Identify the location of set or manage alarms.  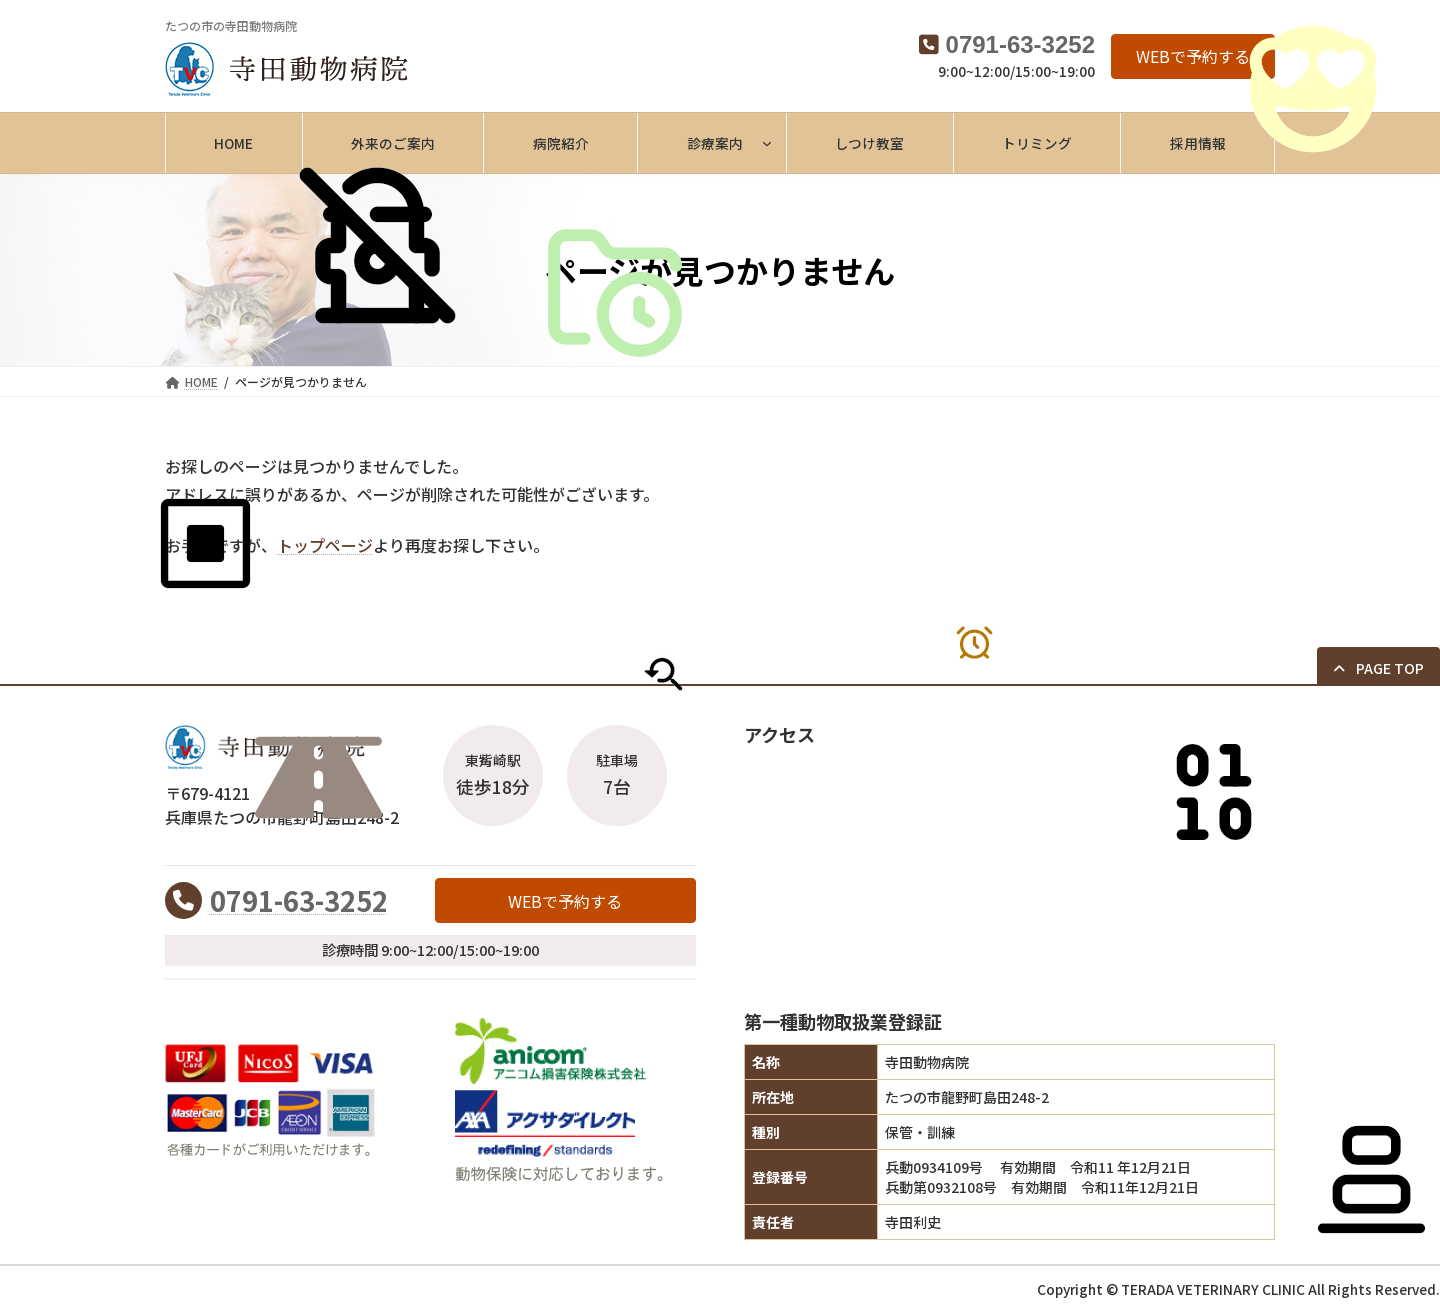
(974, 642).